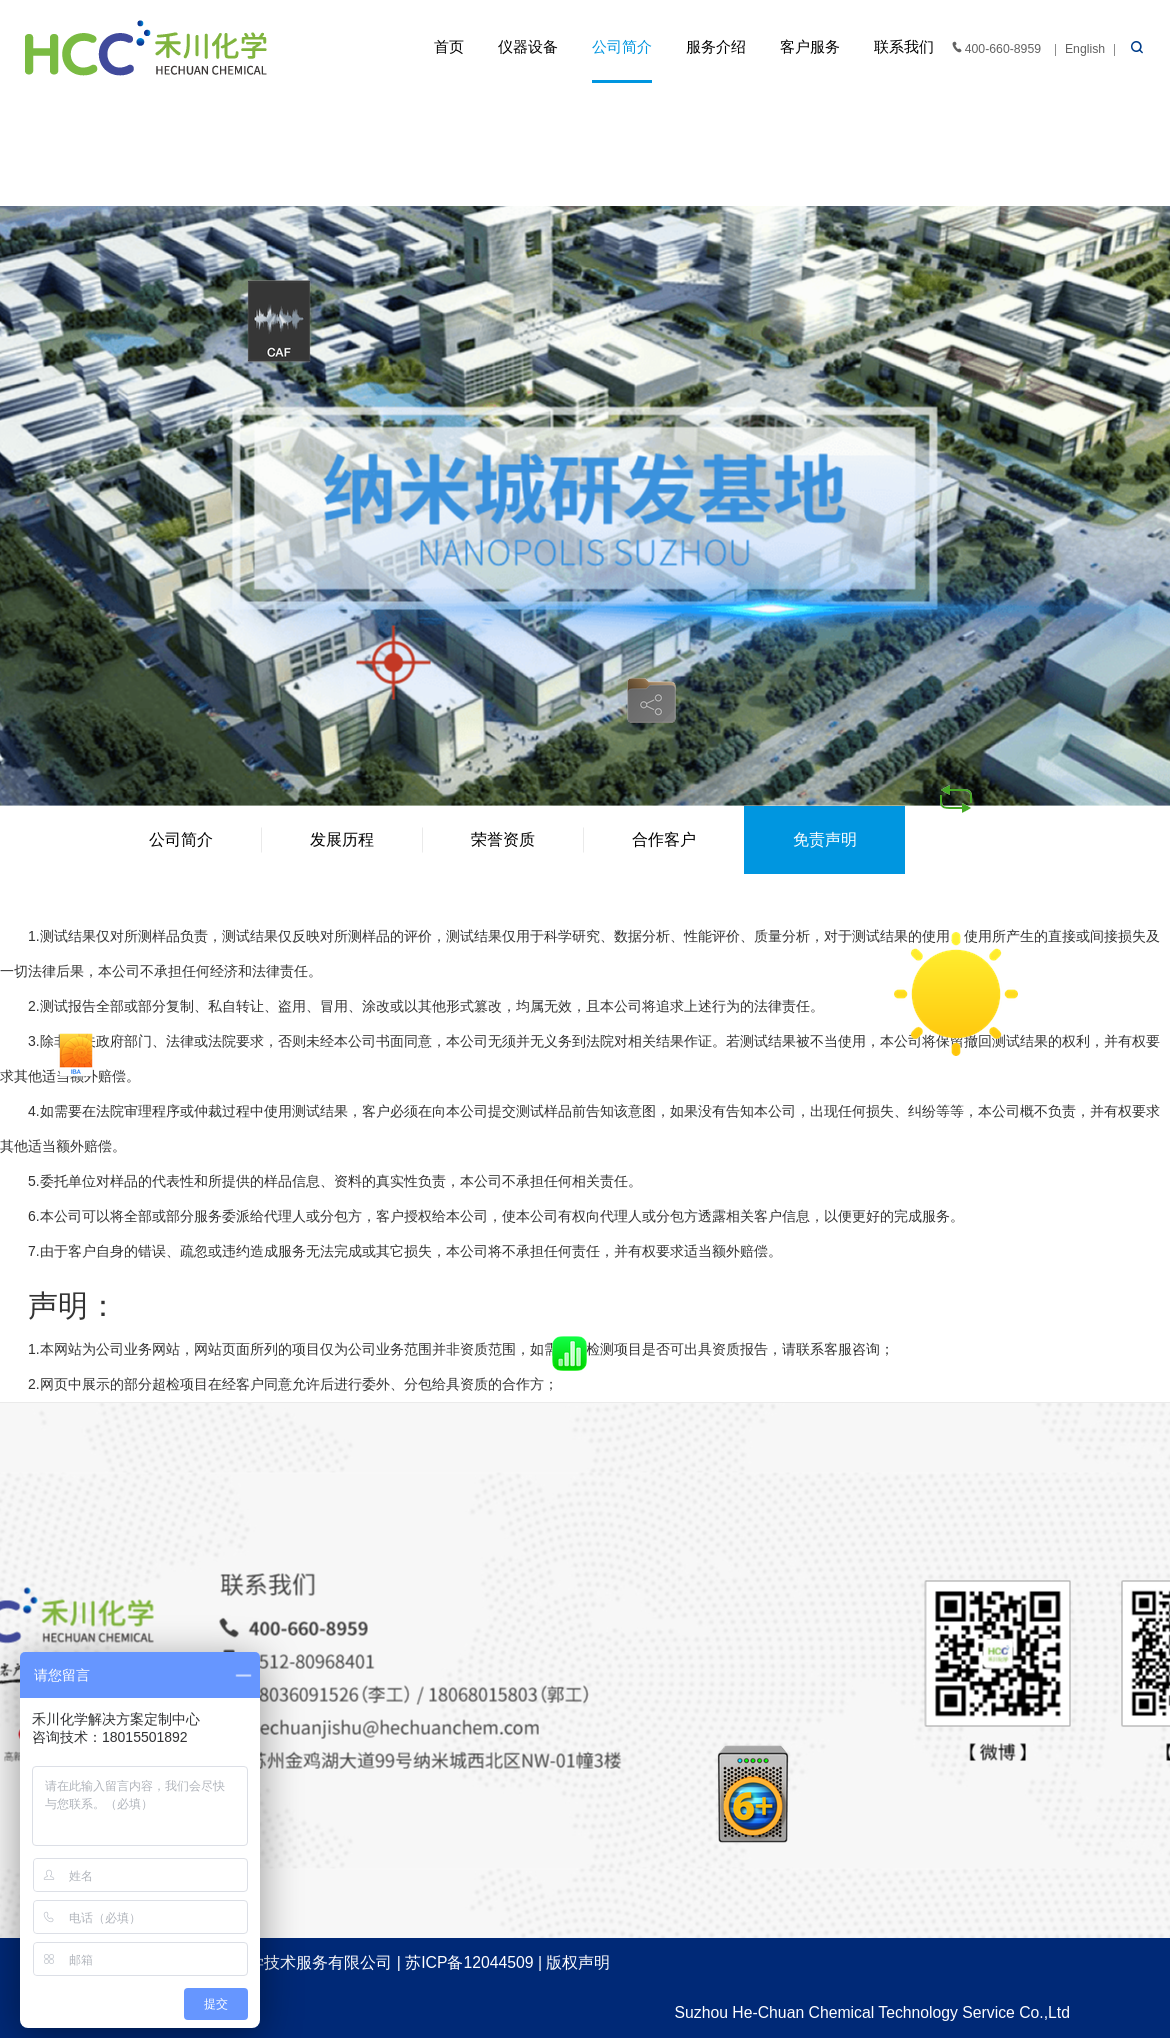  I want to click on indicates clear or sunny weather conditions, so click(956, 994).